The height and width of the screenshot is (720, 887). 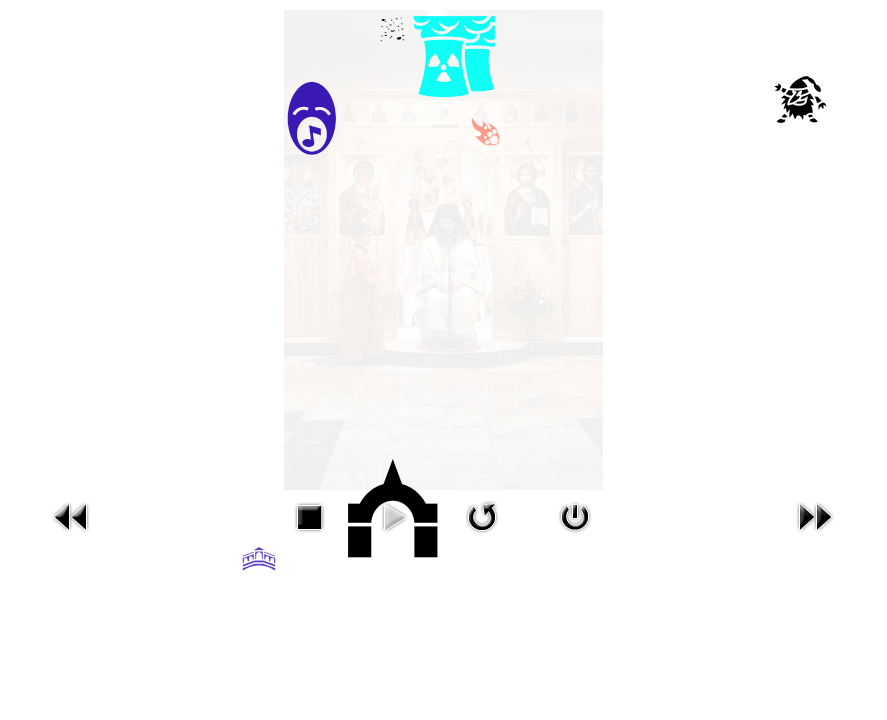 What do you see at coordinates (312, 118) in the screenshot?
I see `access karaoke or singing features` at bounding box center [312, 118].